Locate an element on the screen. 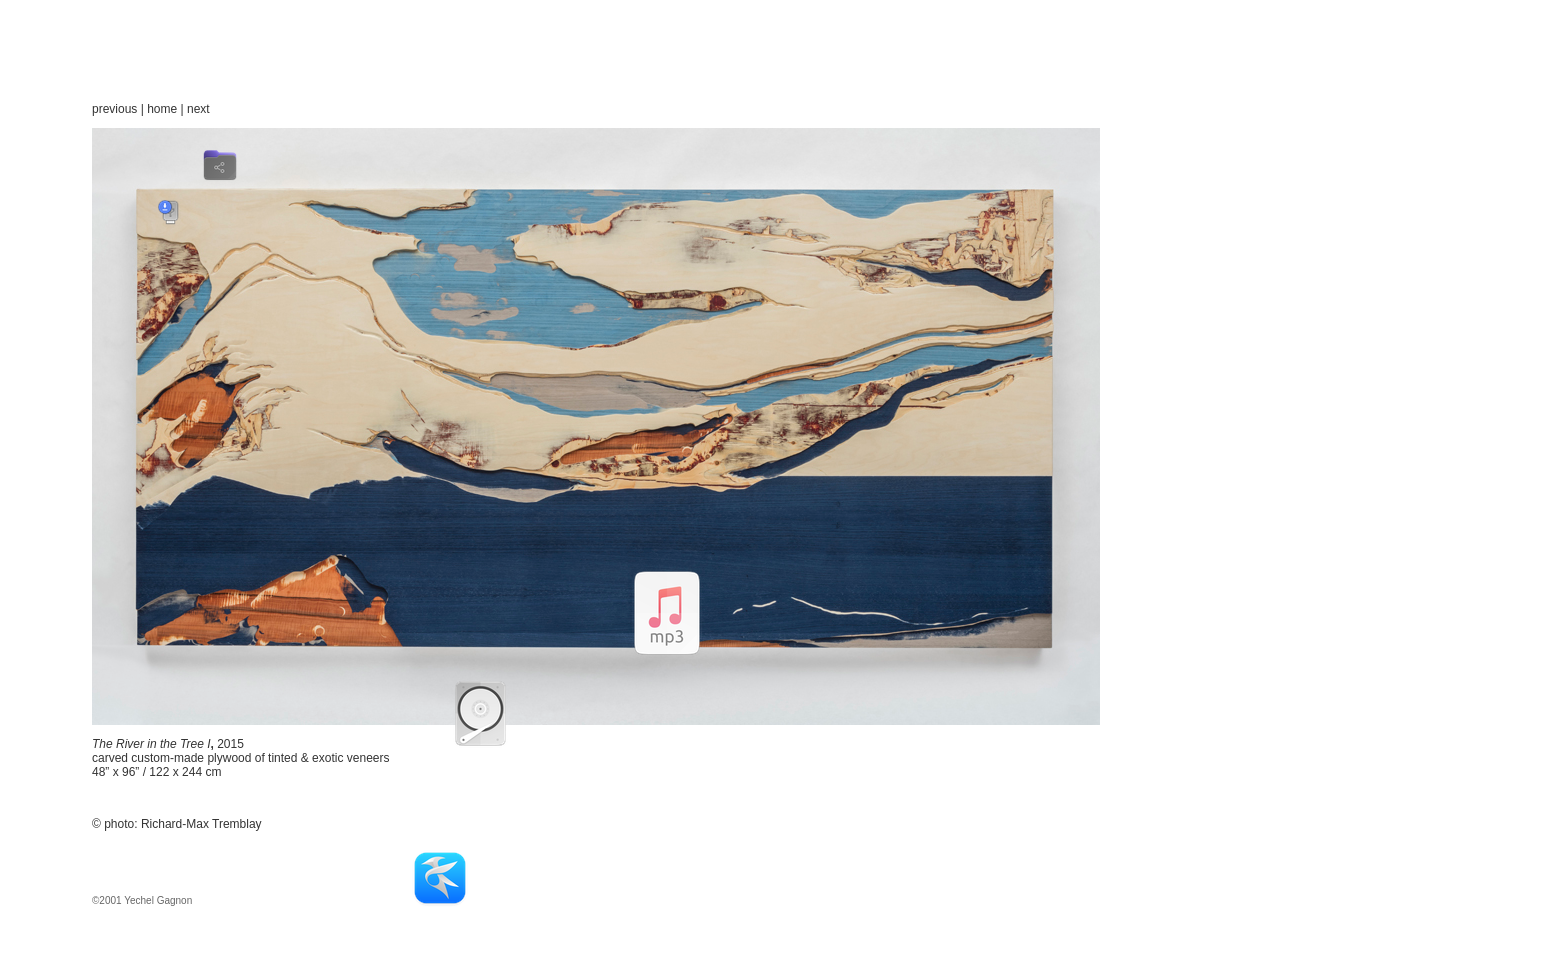 The width and height of the screenshot is (1568, 958). create a bootable USB drive is located at coordinates (170, 212).